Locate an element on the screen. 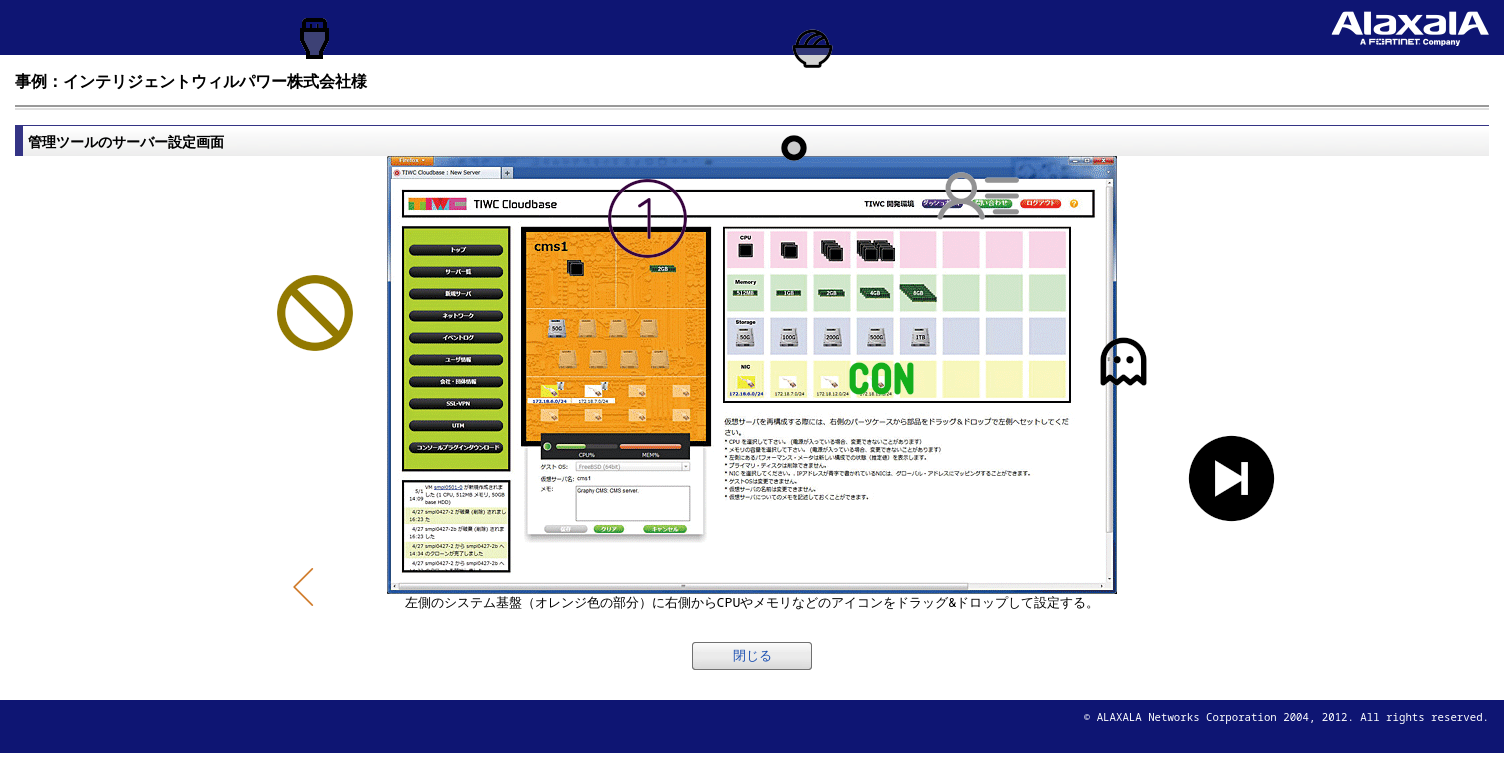  enable ghost mode or incognito browsing is located at coordinates (1123, 362).